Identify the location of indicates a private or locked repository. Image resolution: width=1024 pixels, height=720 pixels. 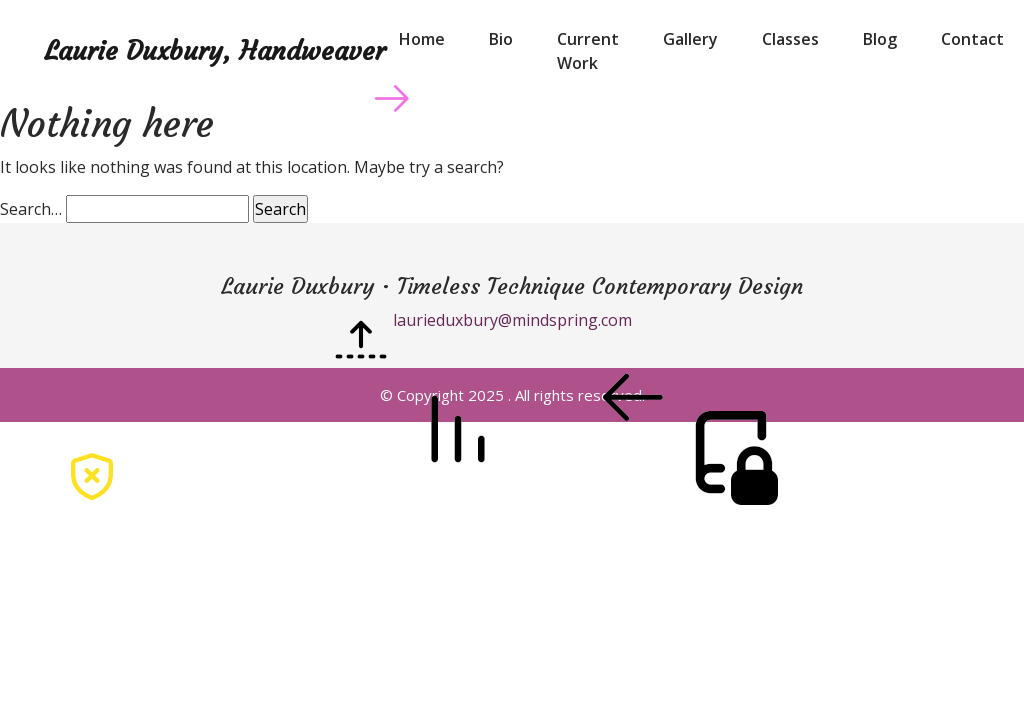
(731, 458).